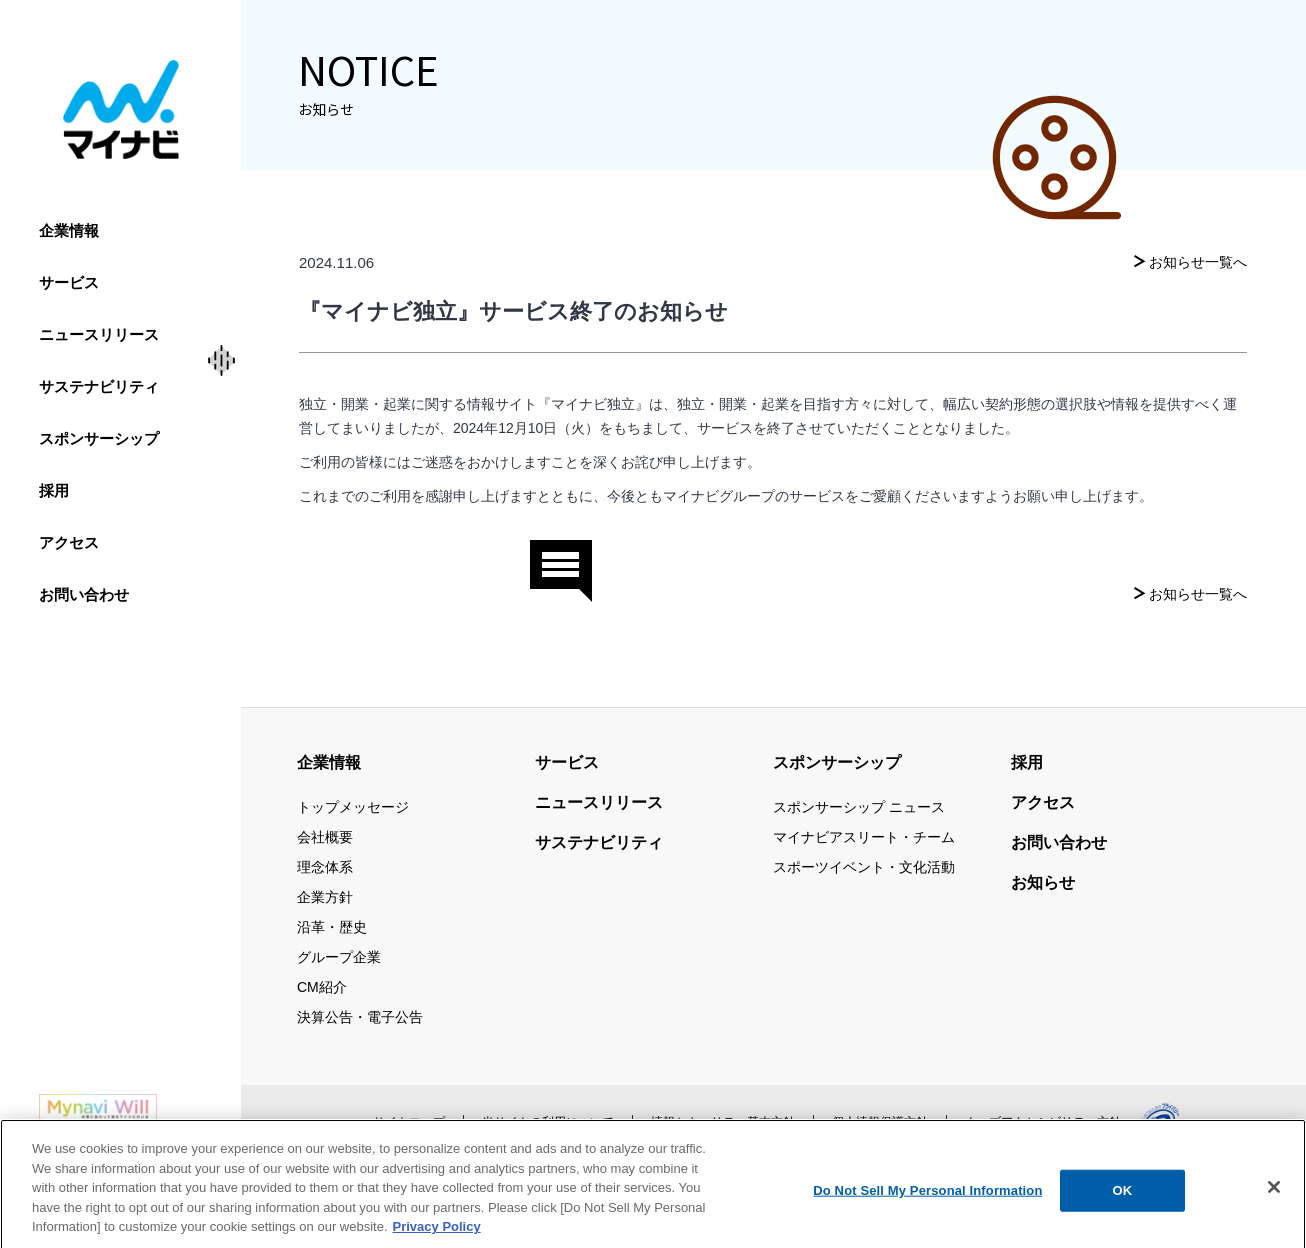  Describe the element at coordinates (1054, 157) in the screenshot. I see `access video or movie library` at that location.